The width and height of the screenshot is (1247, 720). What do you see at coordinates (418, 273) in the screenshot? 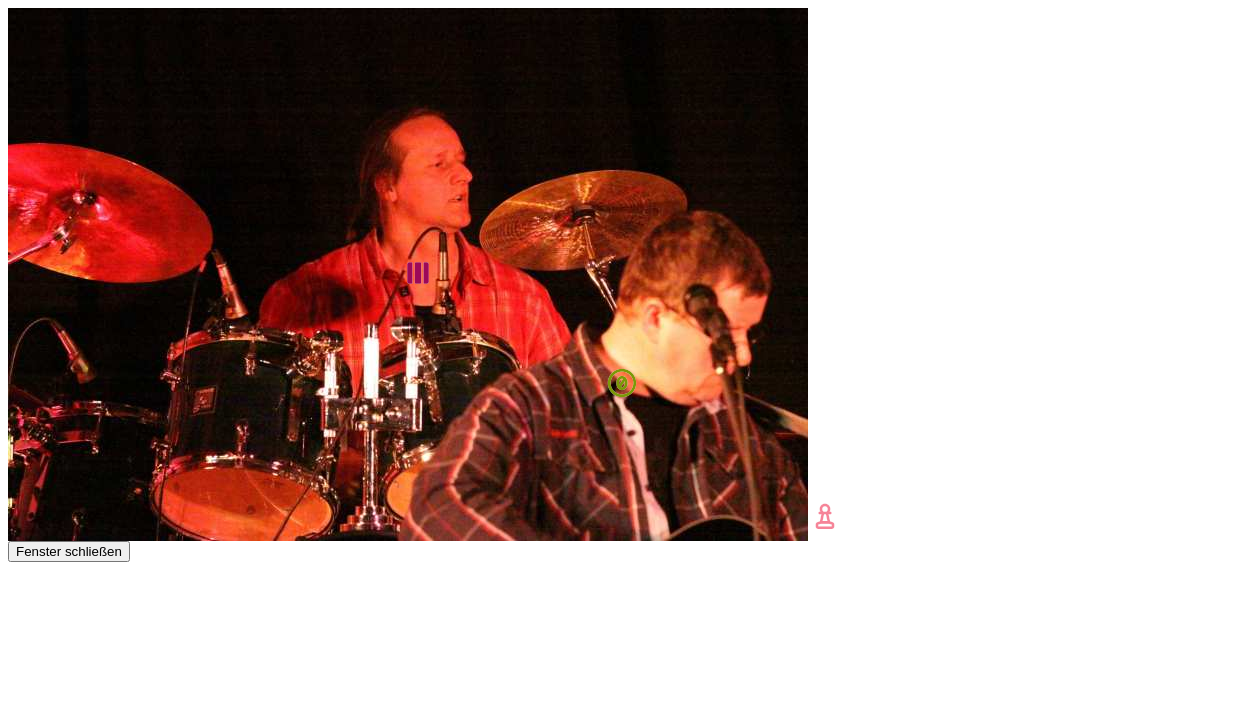
I see `switch to three-column layout` at bounding box center [418, 273].